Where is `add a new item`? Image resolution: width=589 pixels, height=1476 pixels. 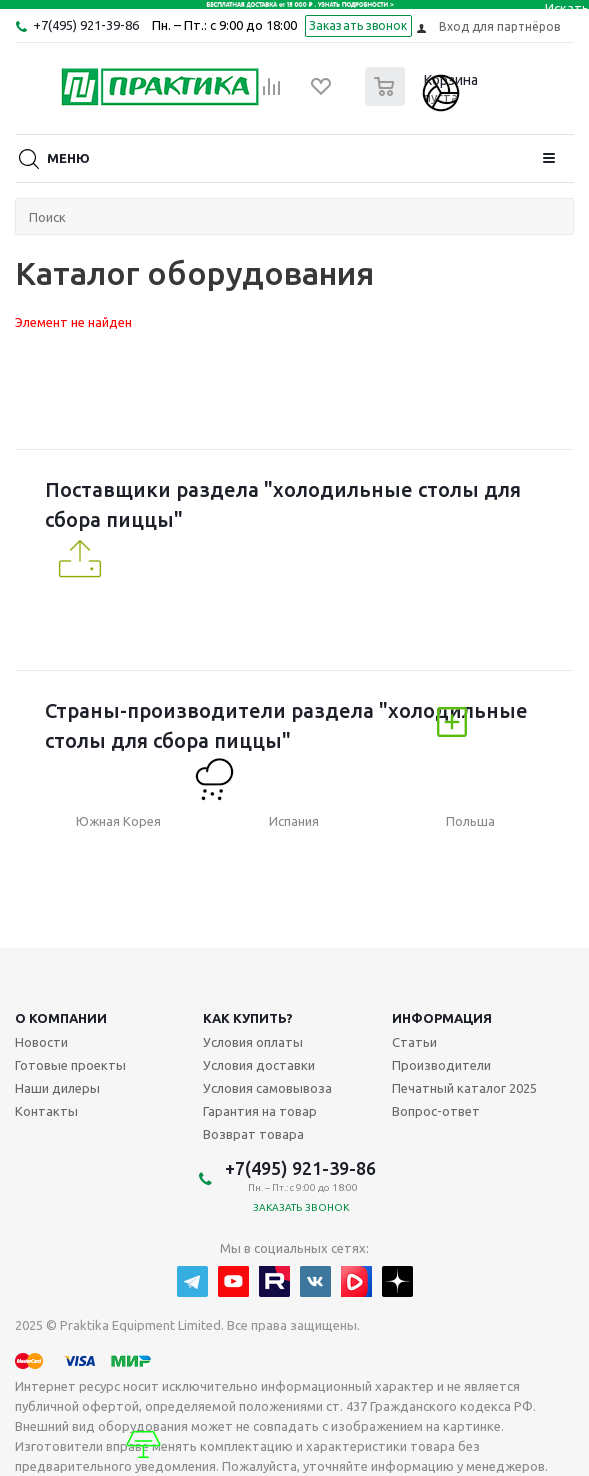
add a new item is located at coordinates (452, 722).